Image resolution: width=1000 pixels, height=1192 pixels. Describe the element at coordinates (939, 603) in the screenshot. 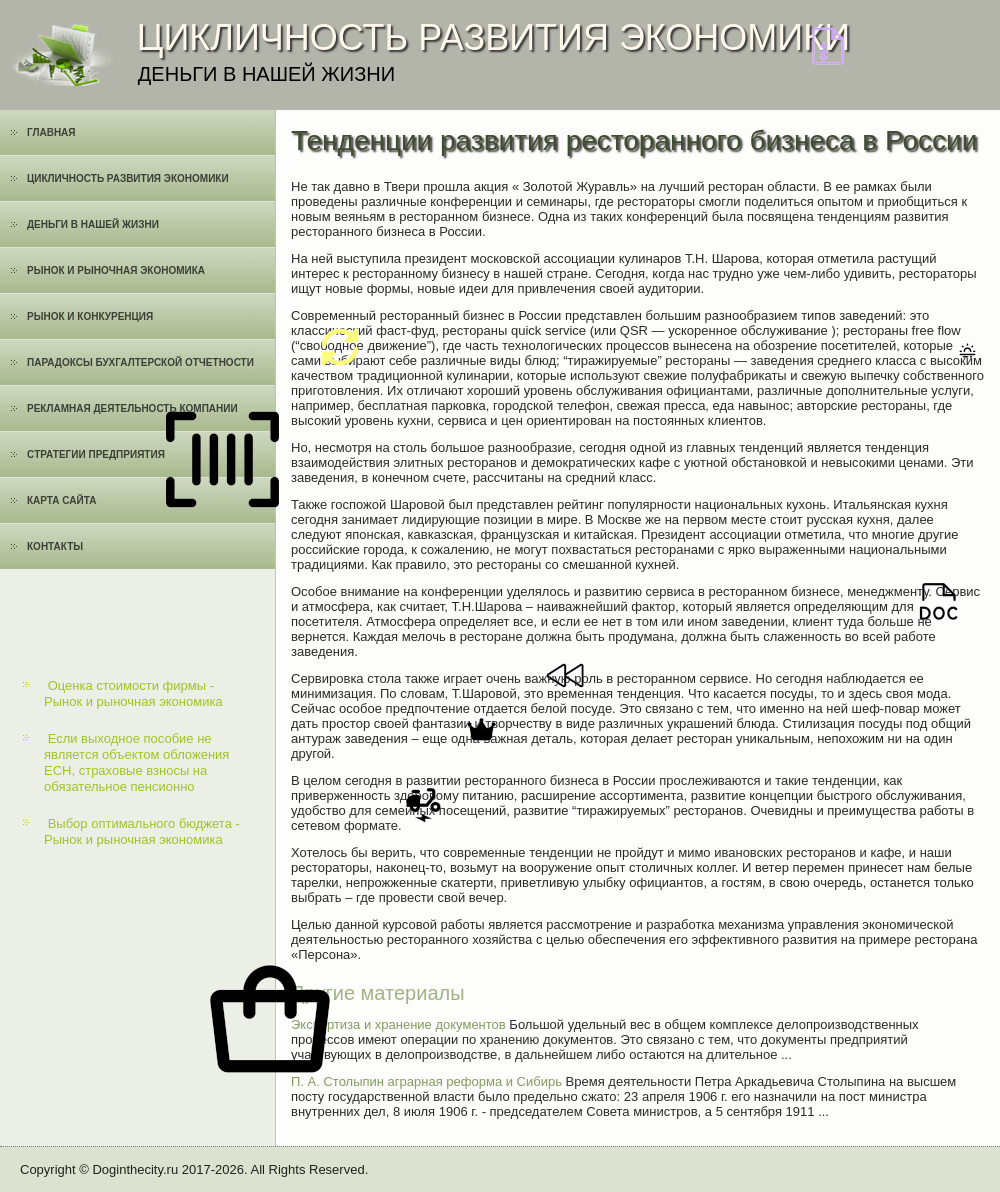

I see `open a document file` at that location.